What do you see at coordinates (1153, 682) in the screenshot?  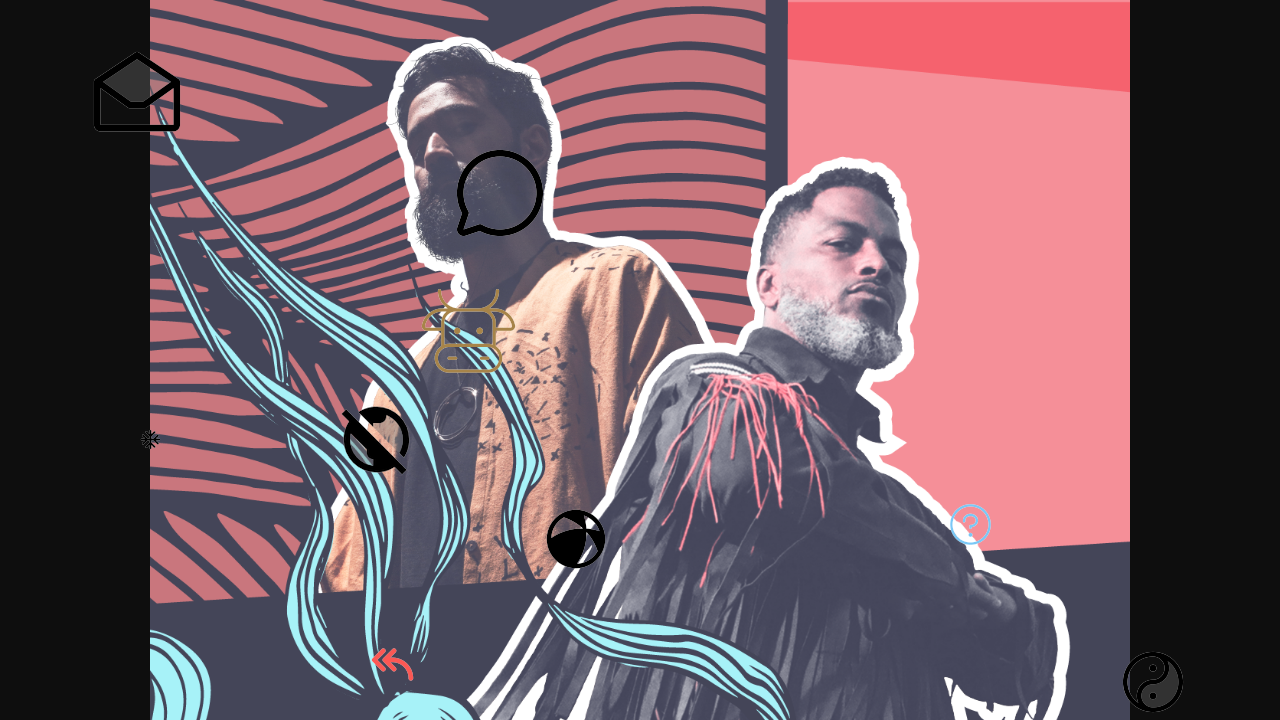 I see `toggle balance or harmony mode` at bounding box center [1153, 682].